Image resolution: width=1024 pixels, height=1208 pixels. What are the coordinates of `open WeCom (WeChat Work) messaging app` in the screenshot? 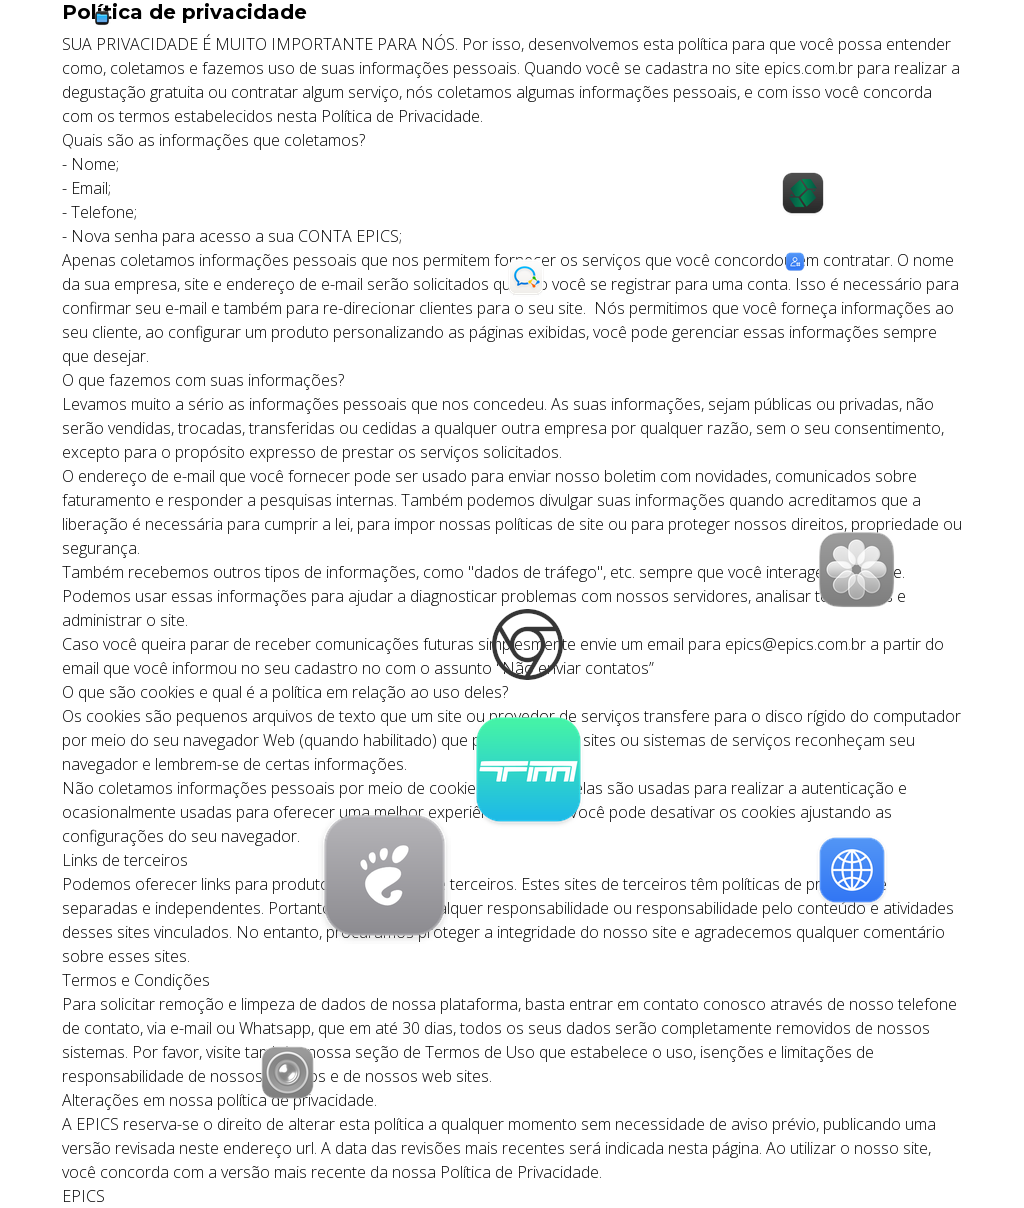 It's located at (526, 277).